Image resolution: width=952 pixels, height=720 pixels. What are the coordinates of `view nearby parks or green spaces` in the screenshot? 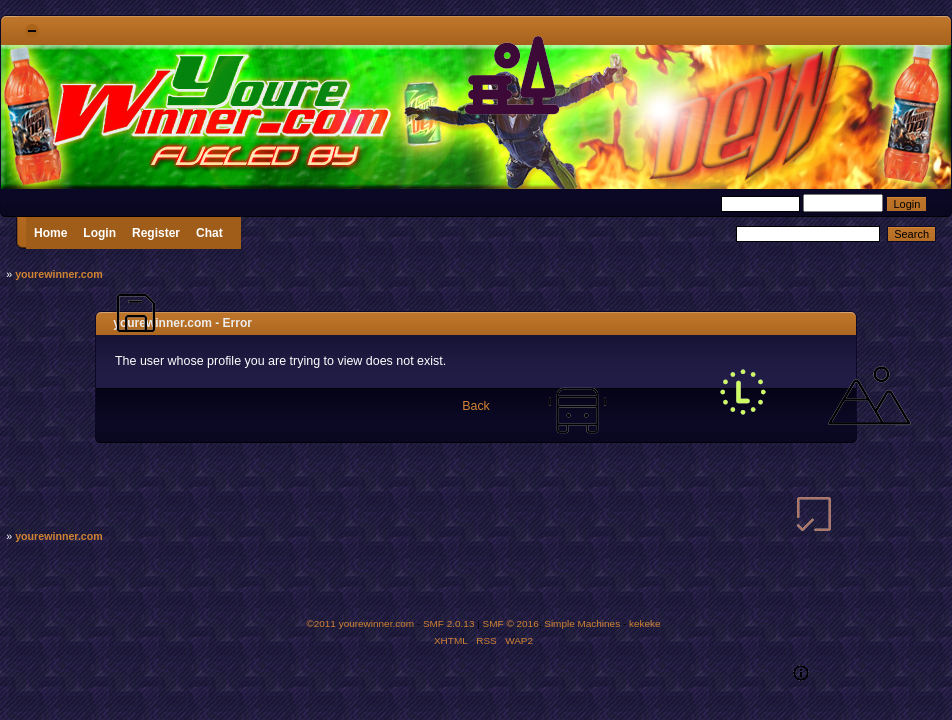 It's located at (512, 80).